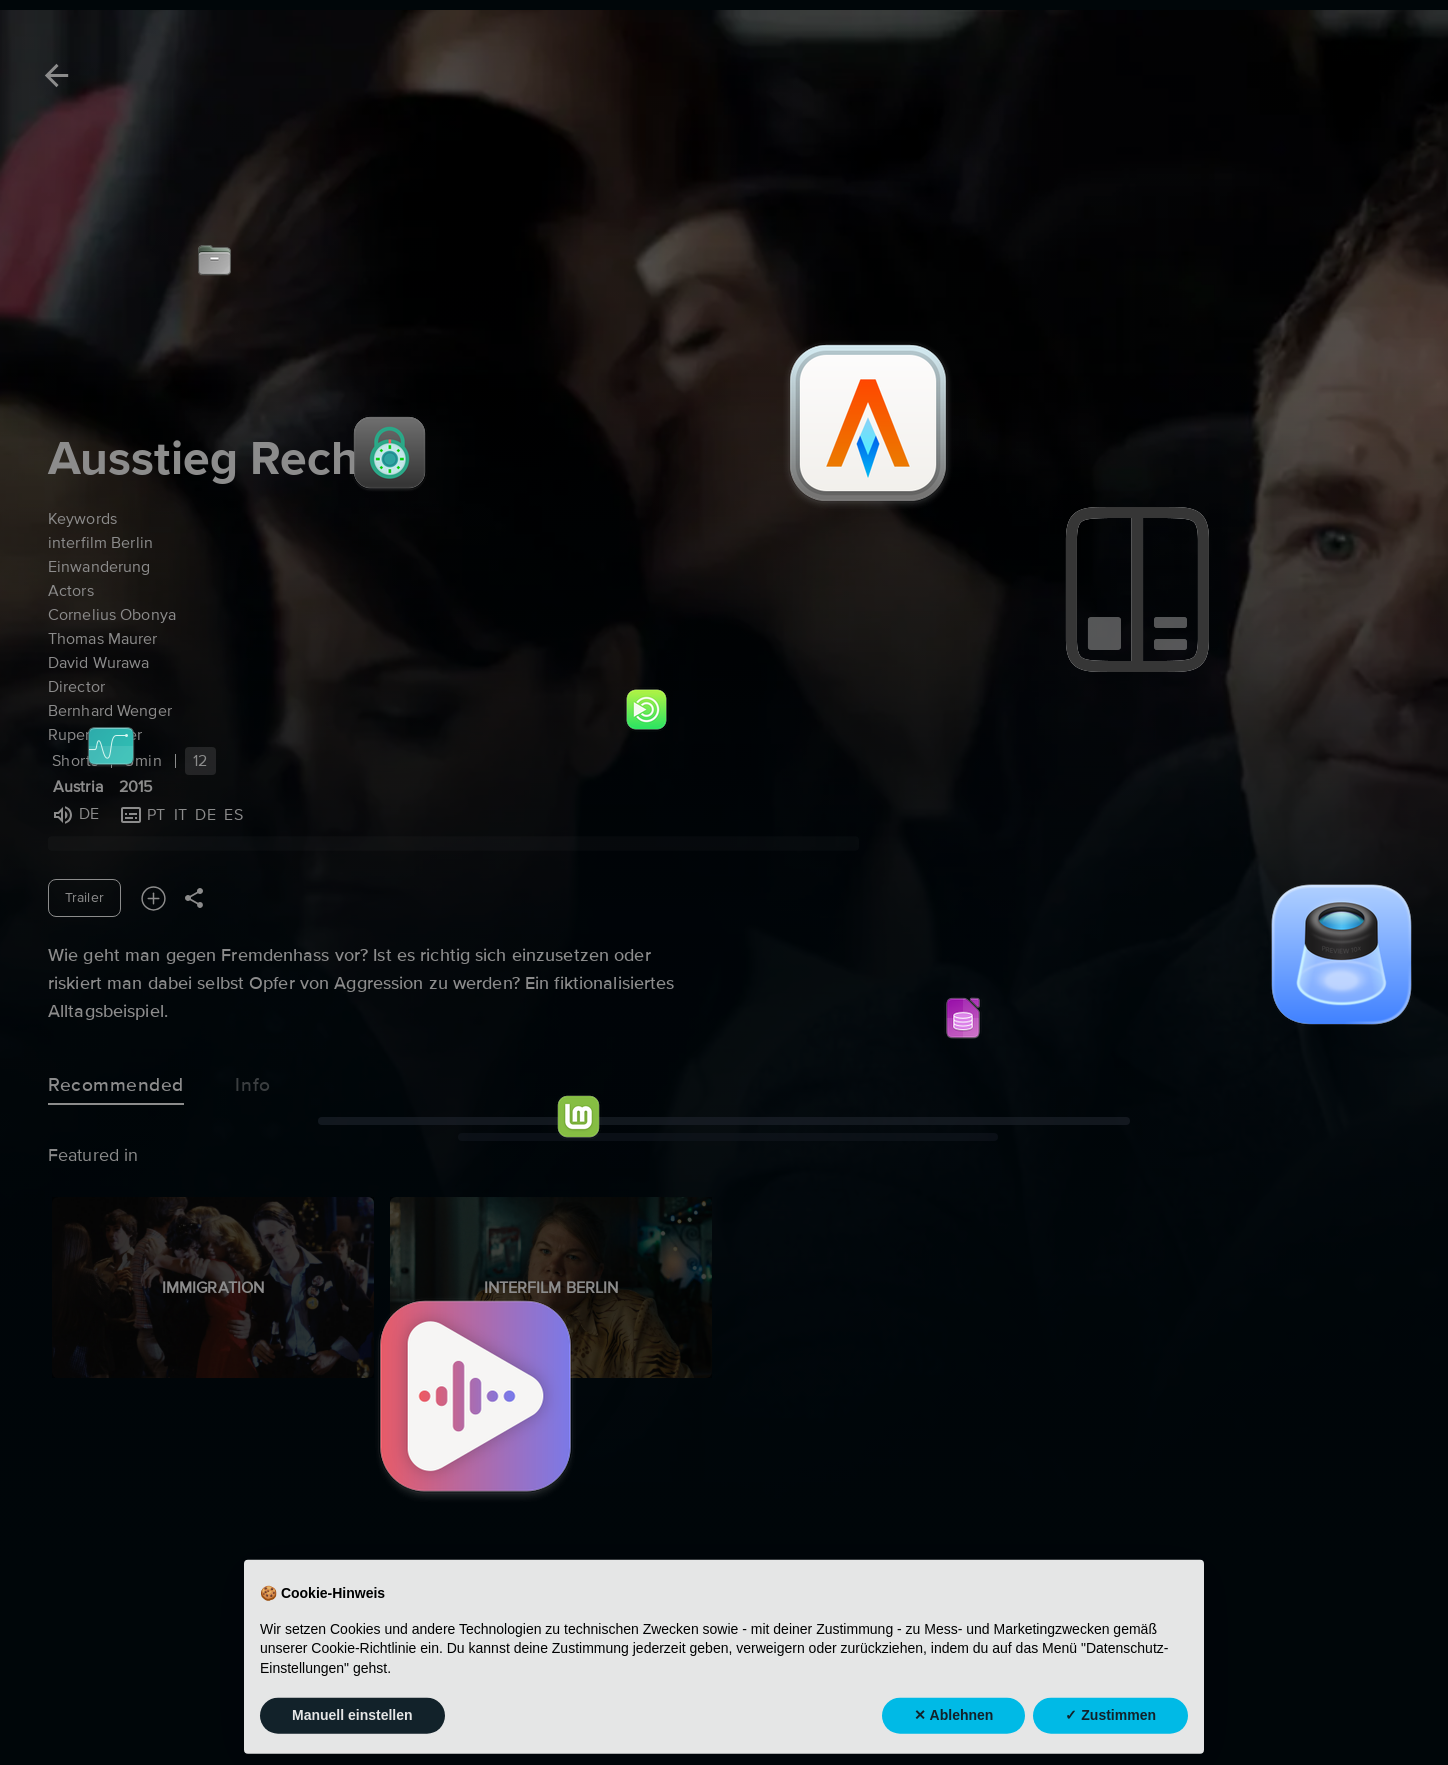 The width and height of the screenshot is (1448, 1765). What do you see at coordinates (214, 259) in the screenshot?
I see `open the file manager application` at bounding box center [214, 259].